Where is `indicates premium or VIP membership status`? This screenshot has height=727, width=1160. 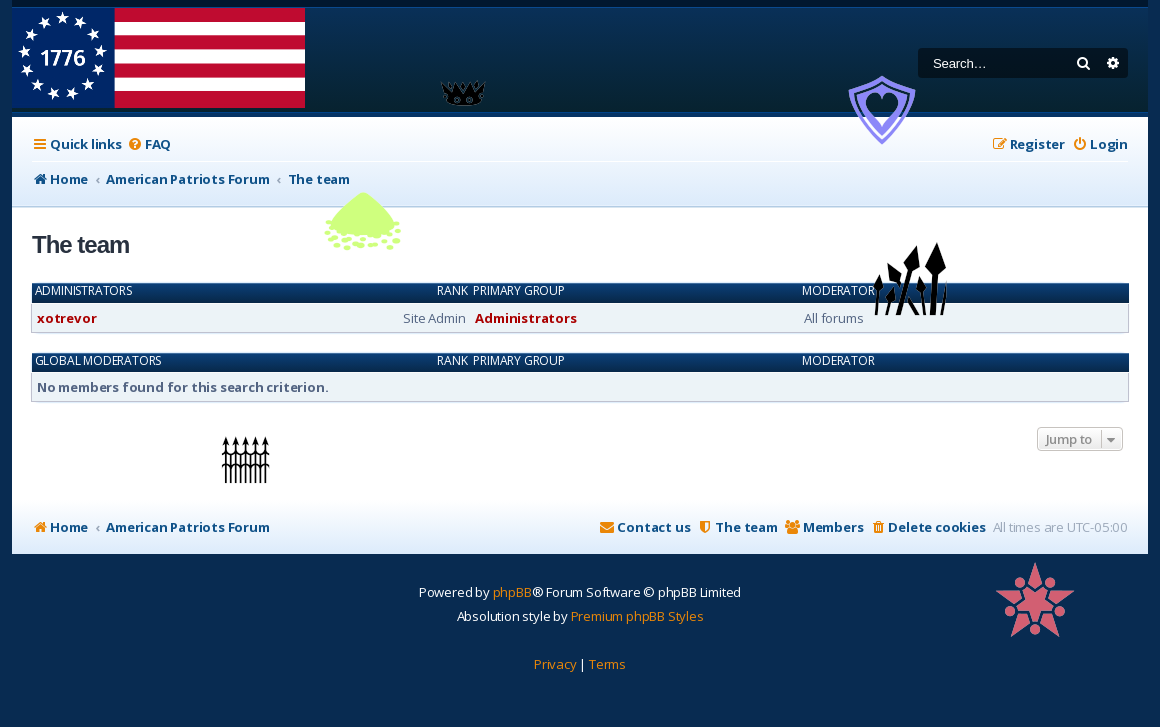 indicates premium or VIP membership status is located at coordinates (463, 93).